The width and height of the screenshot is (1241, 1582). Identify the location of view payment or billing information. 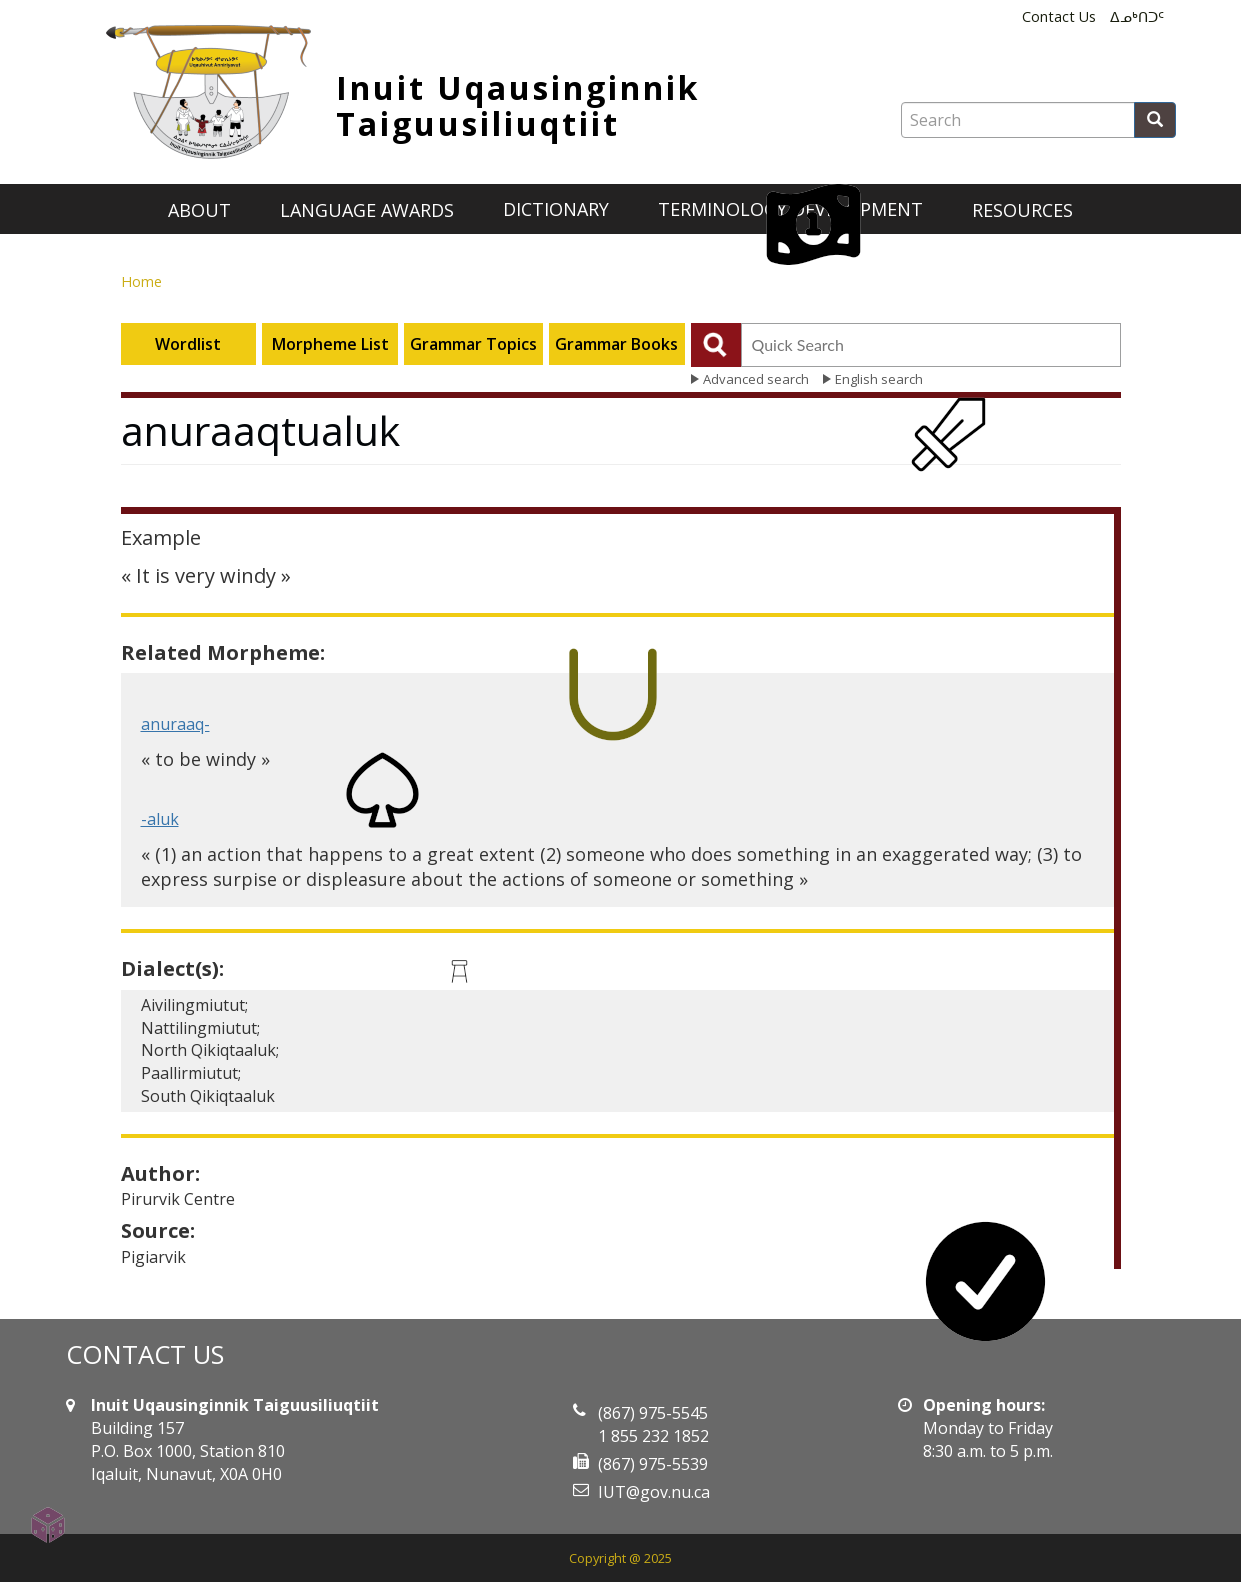
(813, 224).